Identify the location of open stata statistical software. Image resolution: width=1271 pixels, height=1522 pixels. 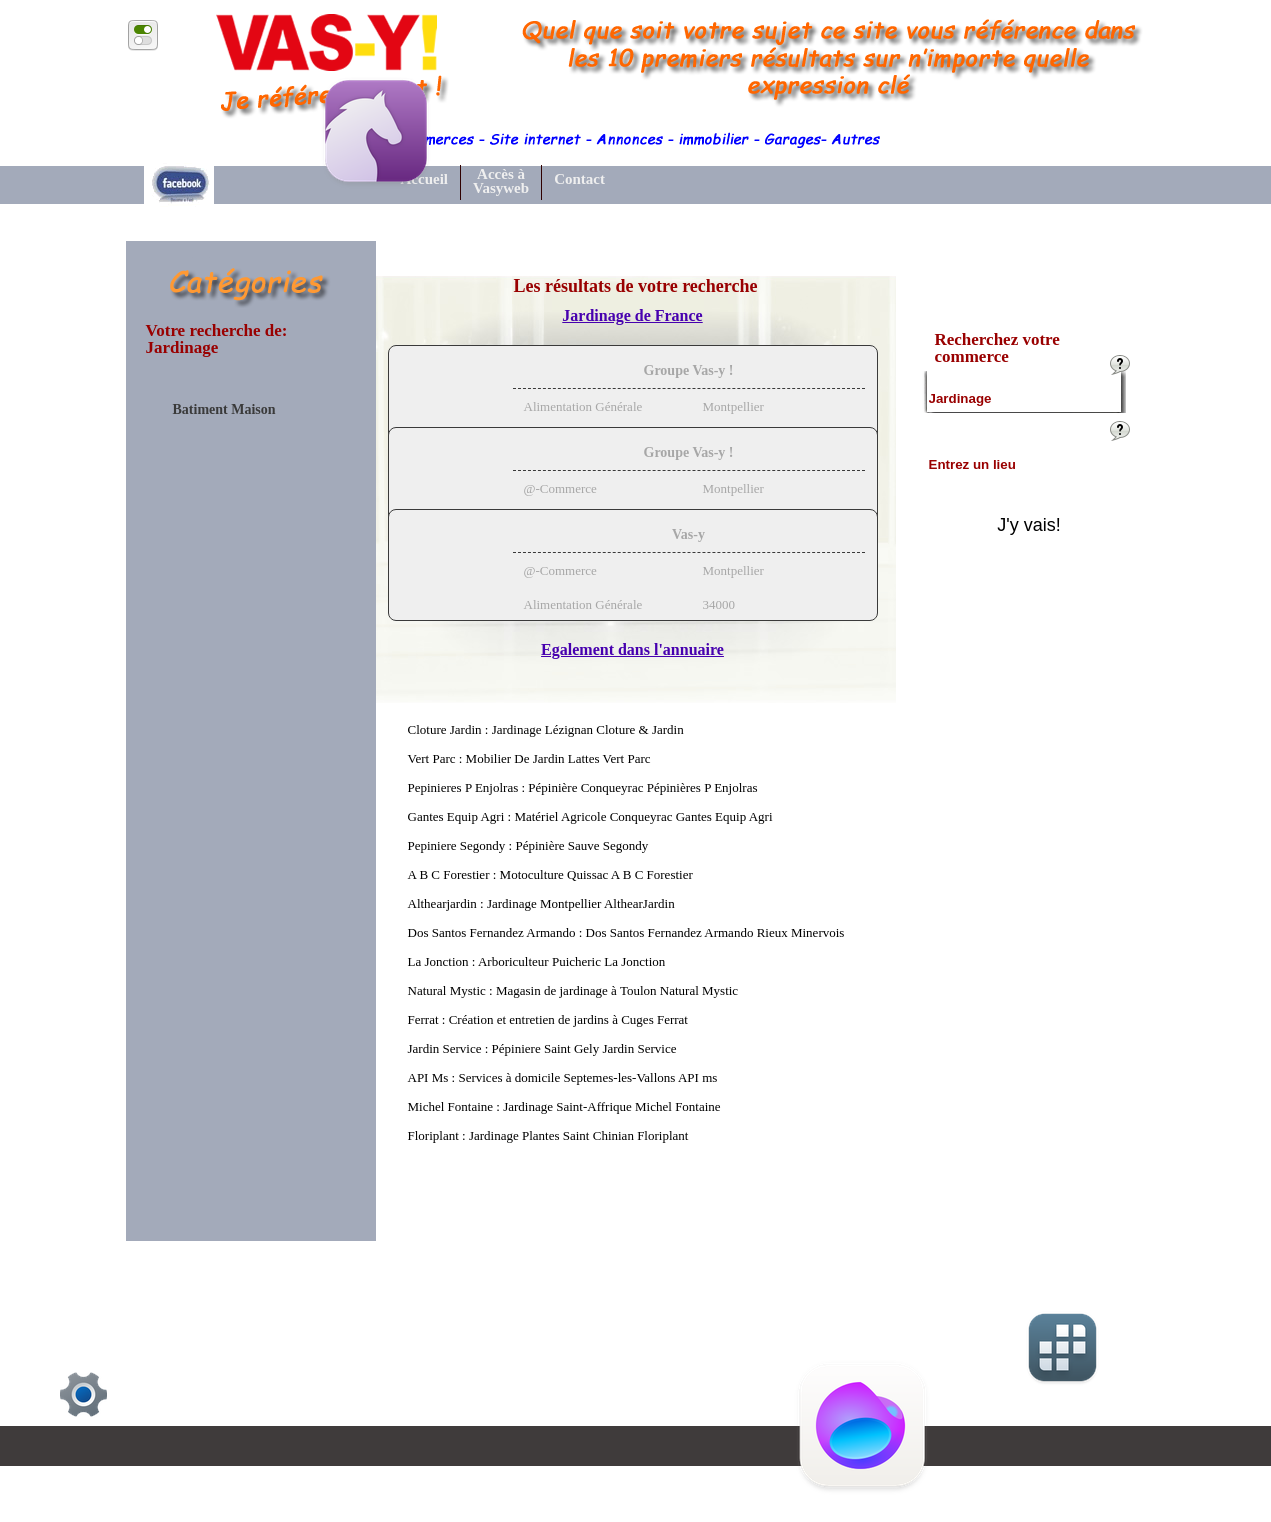
(1062, 1347).